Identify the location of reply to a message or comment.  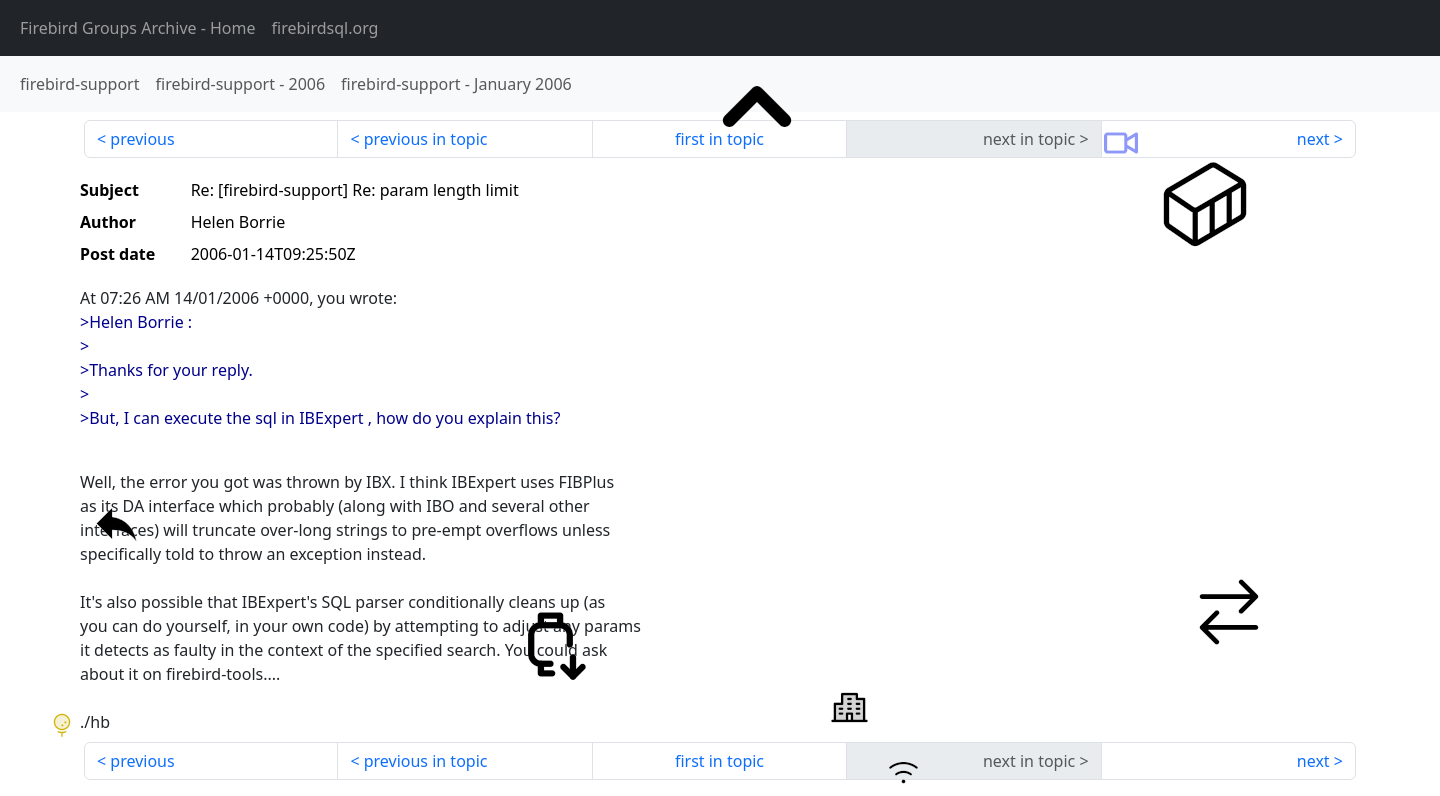
(116, 523).